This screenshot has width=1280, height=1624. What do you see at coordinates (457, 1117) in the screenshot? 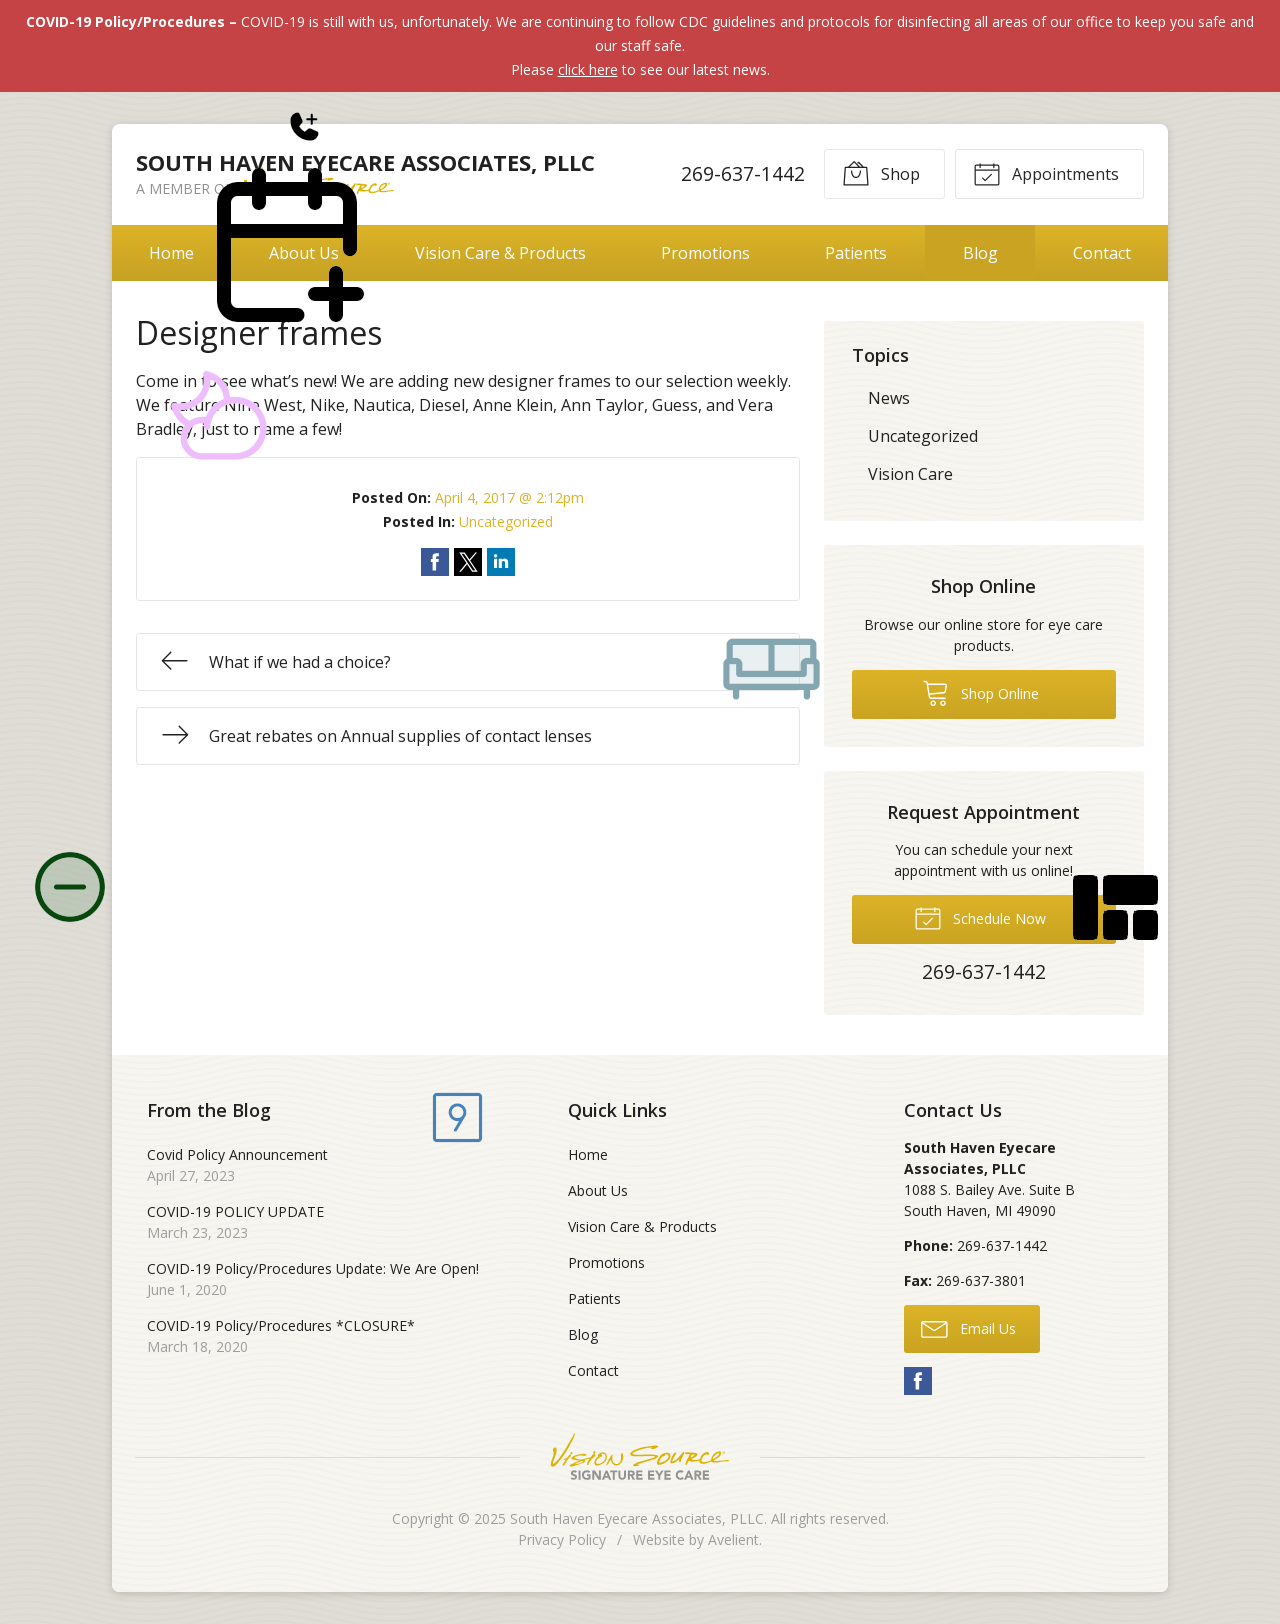
I see `select or input the number nine` at bounding box center [457, 1117].